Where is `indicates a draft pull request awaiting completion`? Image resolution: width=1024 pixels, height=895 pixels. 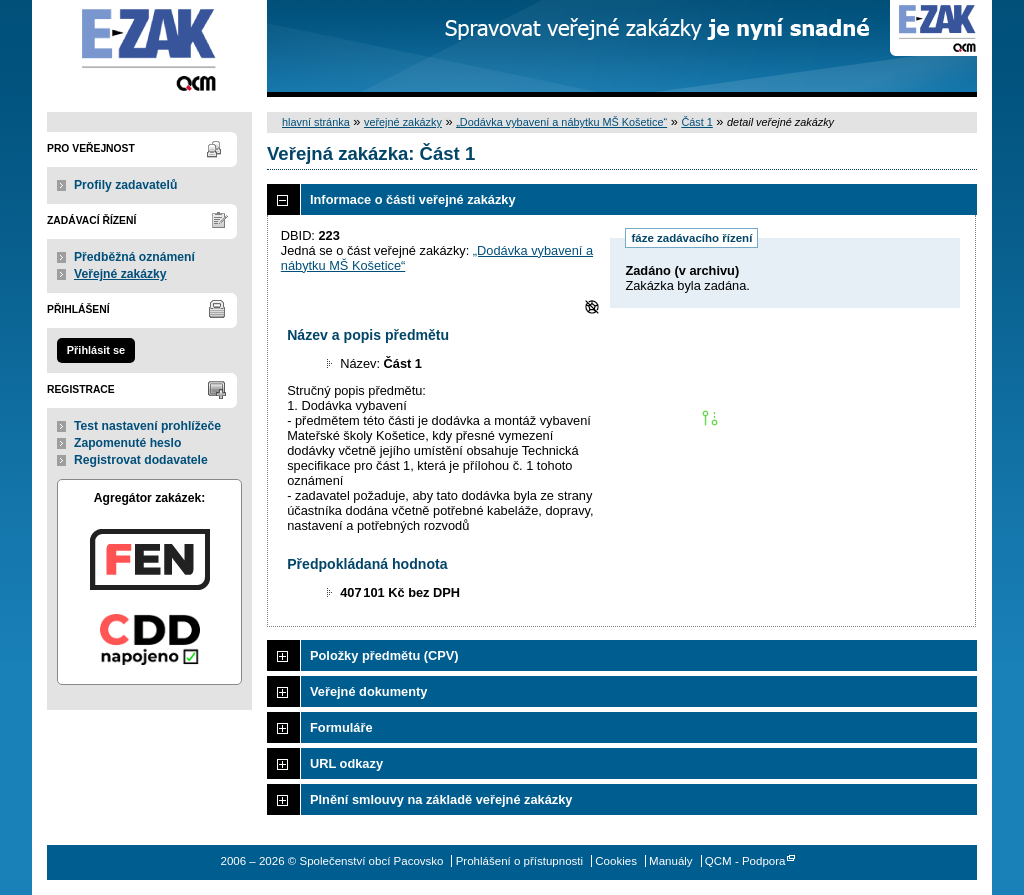
indicates a draft pull request awaiting completion is located at coordinates (710, 418).